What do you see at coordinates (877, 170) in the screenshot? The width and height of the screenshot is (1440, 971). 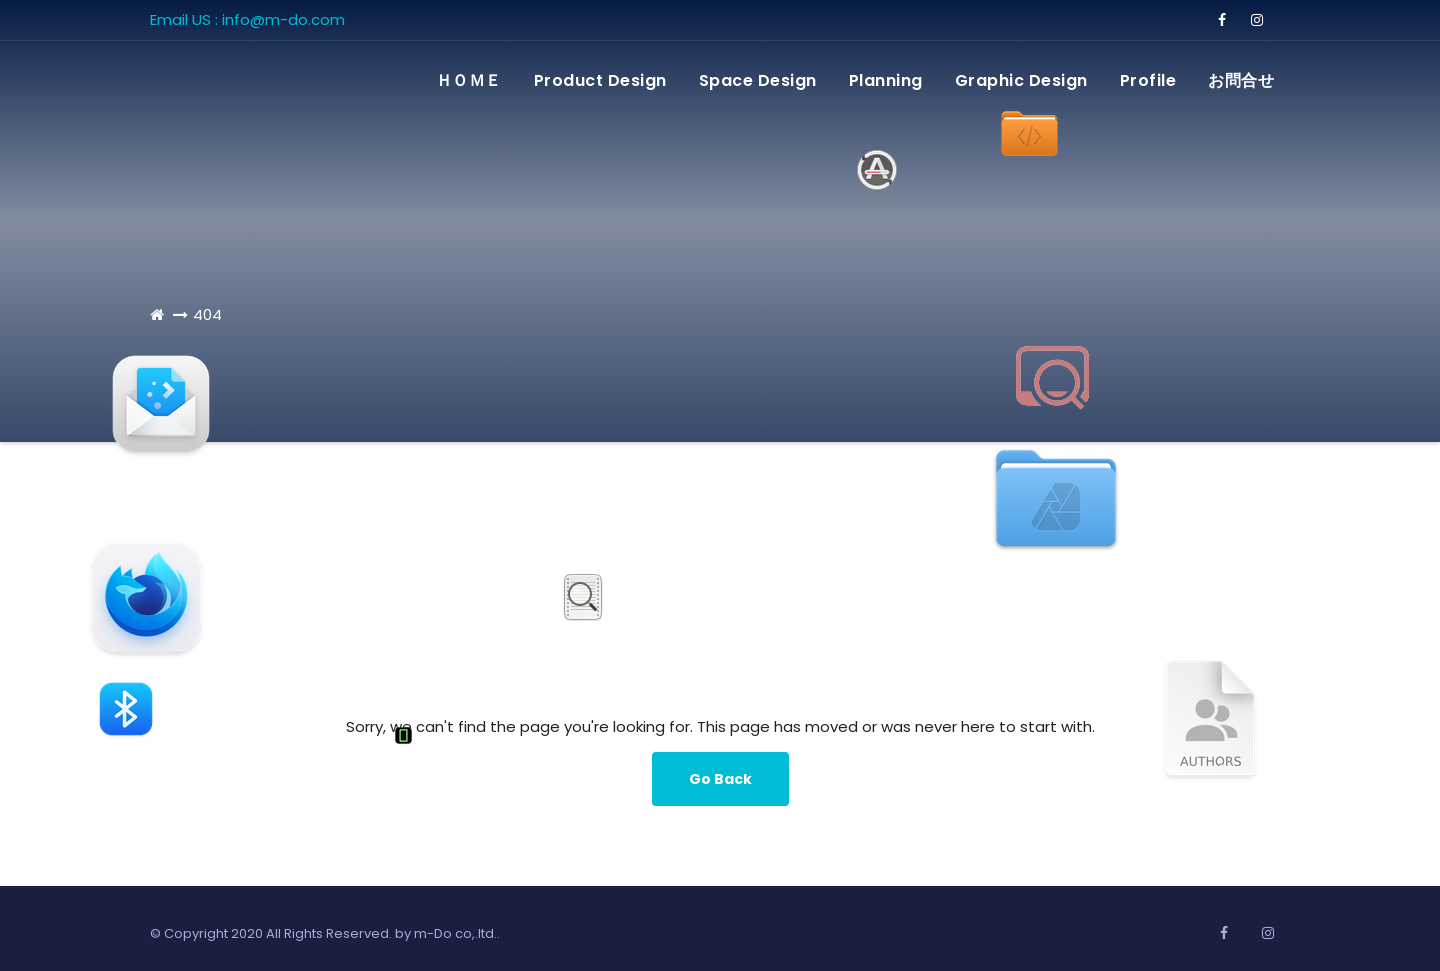 I see `check for available system updates` at bounding box center [877, 170].